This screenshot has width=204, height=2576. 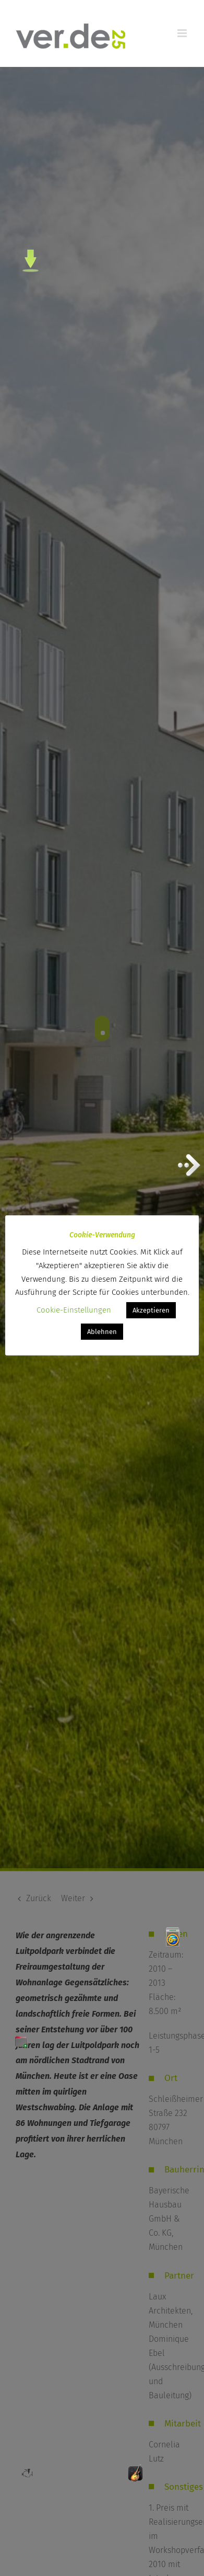 I want to click on create a new folder, so click(x=21, y=2041).